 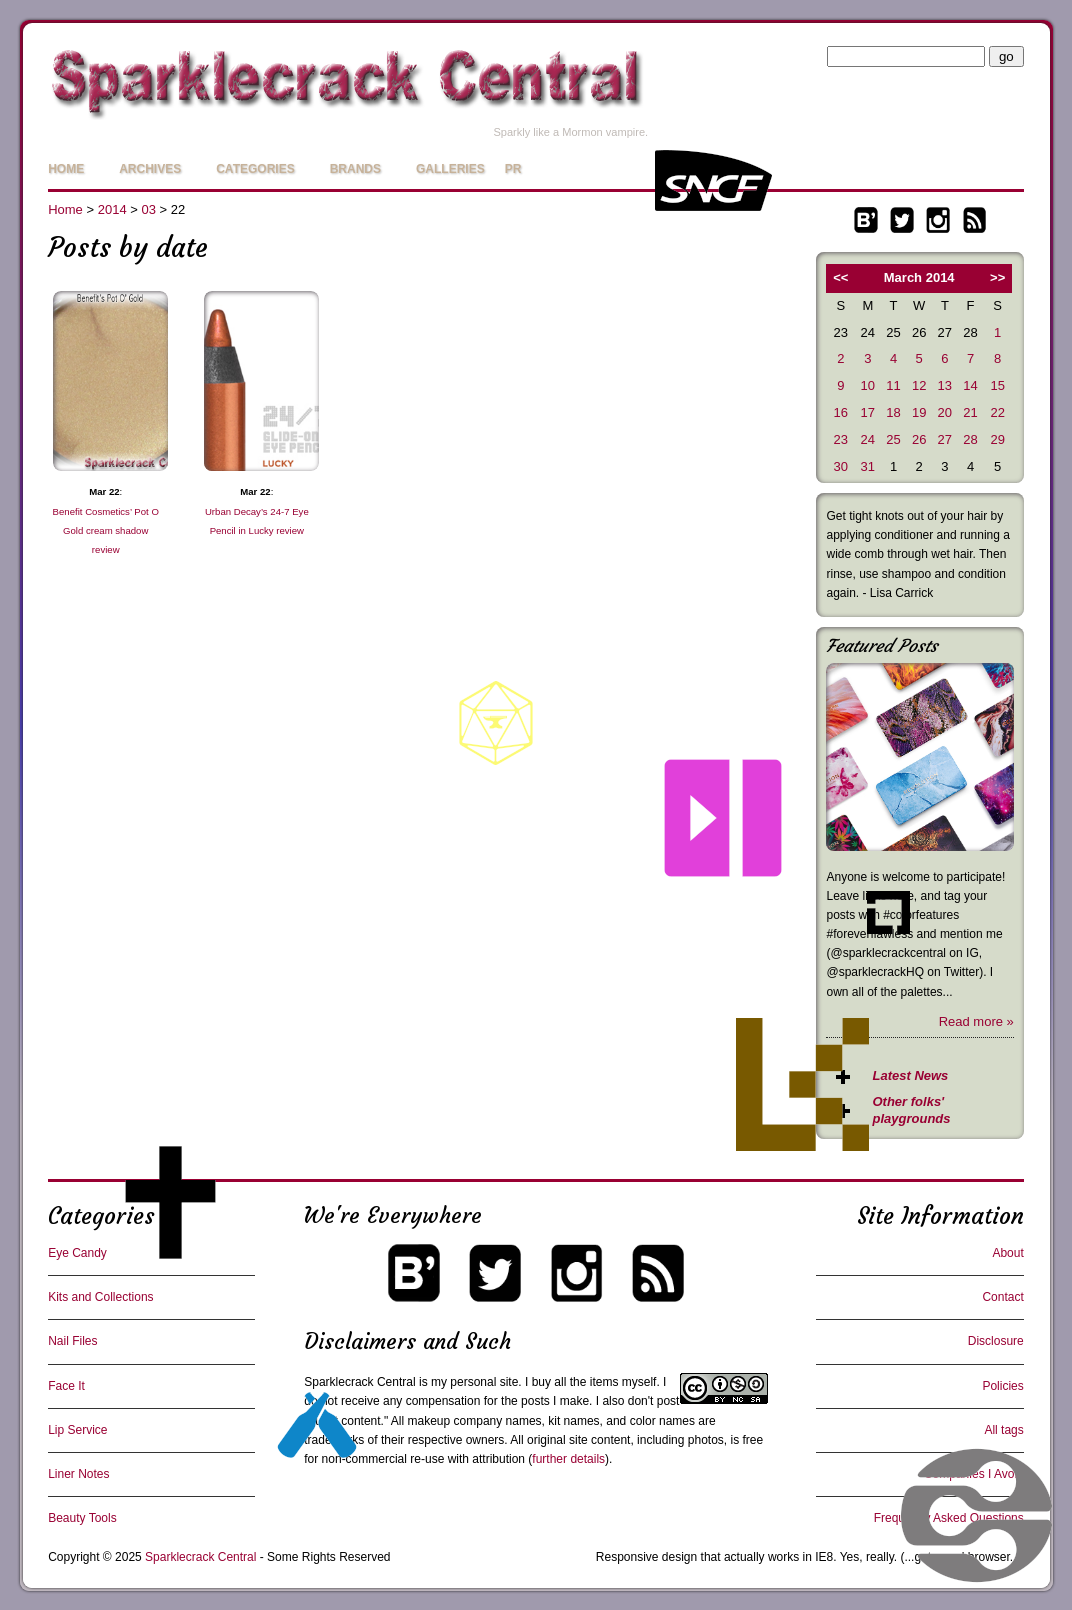 I want to click on open the SNCF French railway app, so click(x=713, y=180).